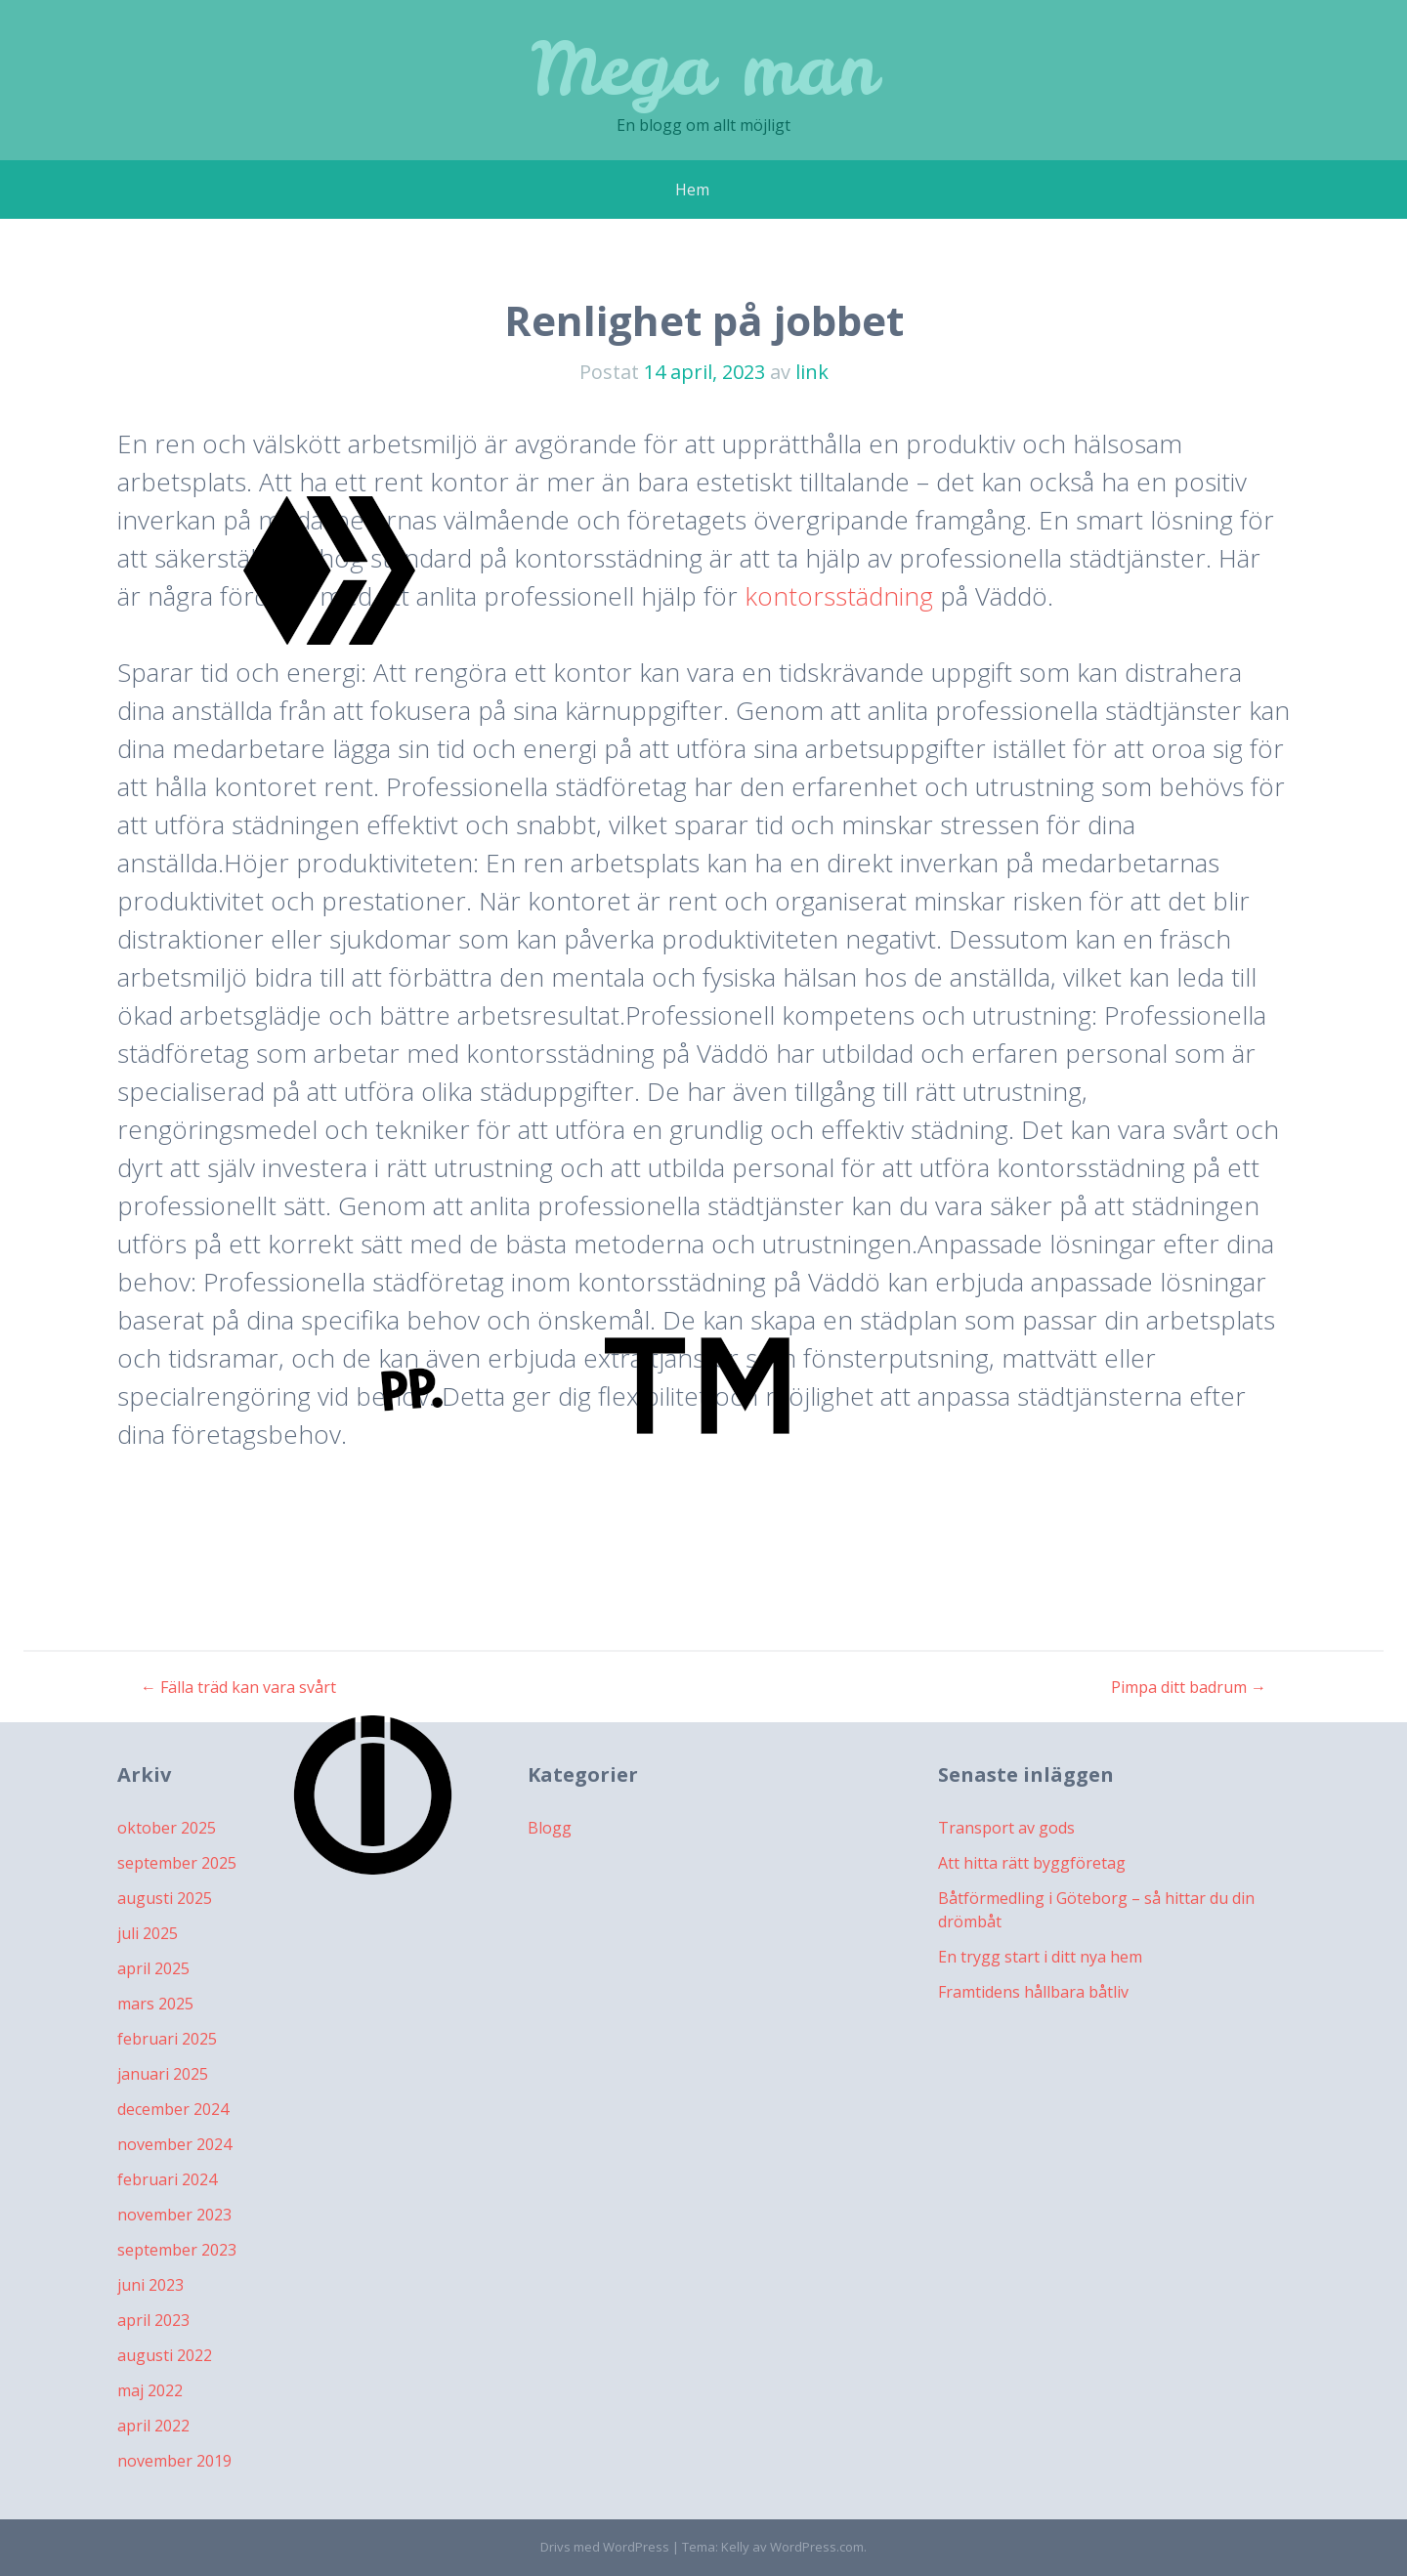  Describe the element at coordinates (701, 1385) in the screenshot. I see `indicates trademarked content or branding` at that location.